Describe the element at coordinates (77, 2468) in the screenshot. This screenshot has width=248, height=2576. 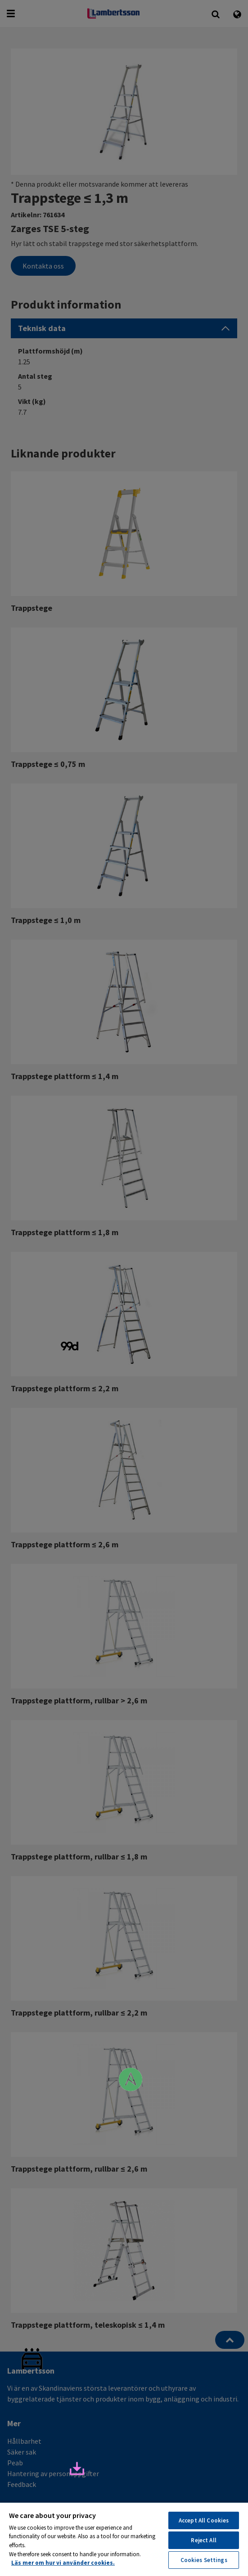
I see `download a file to your device` at that location.